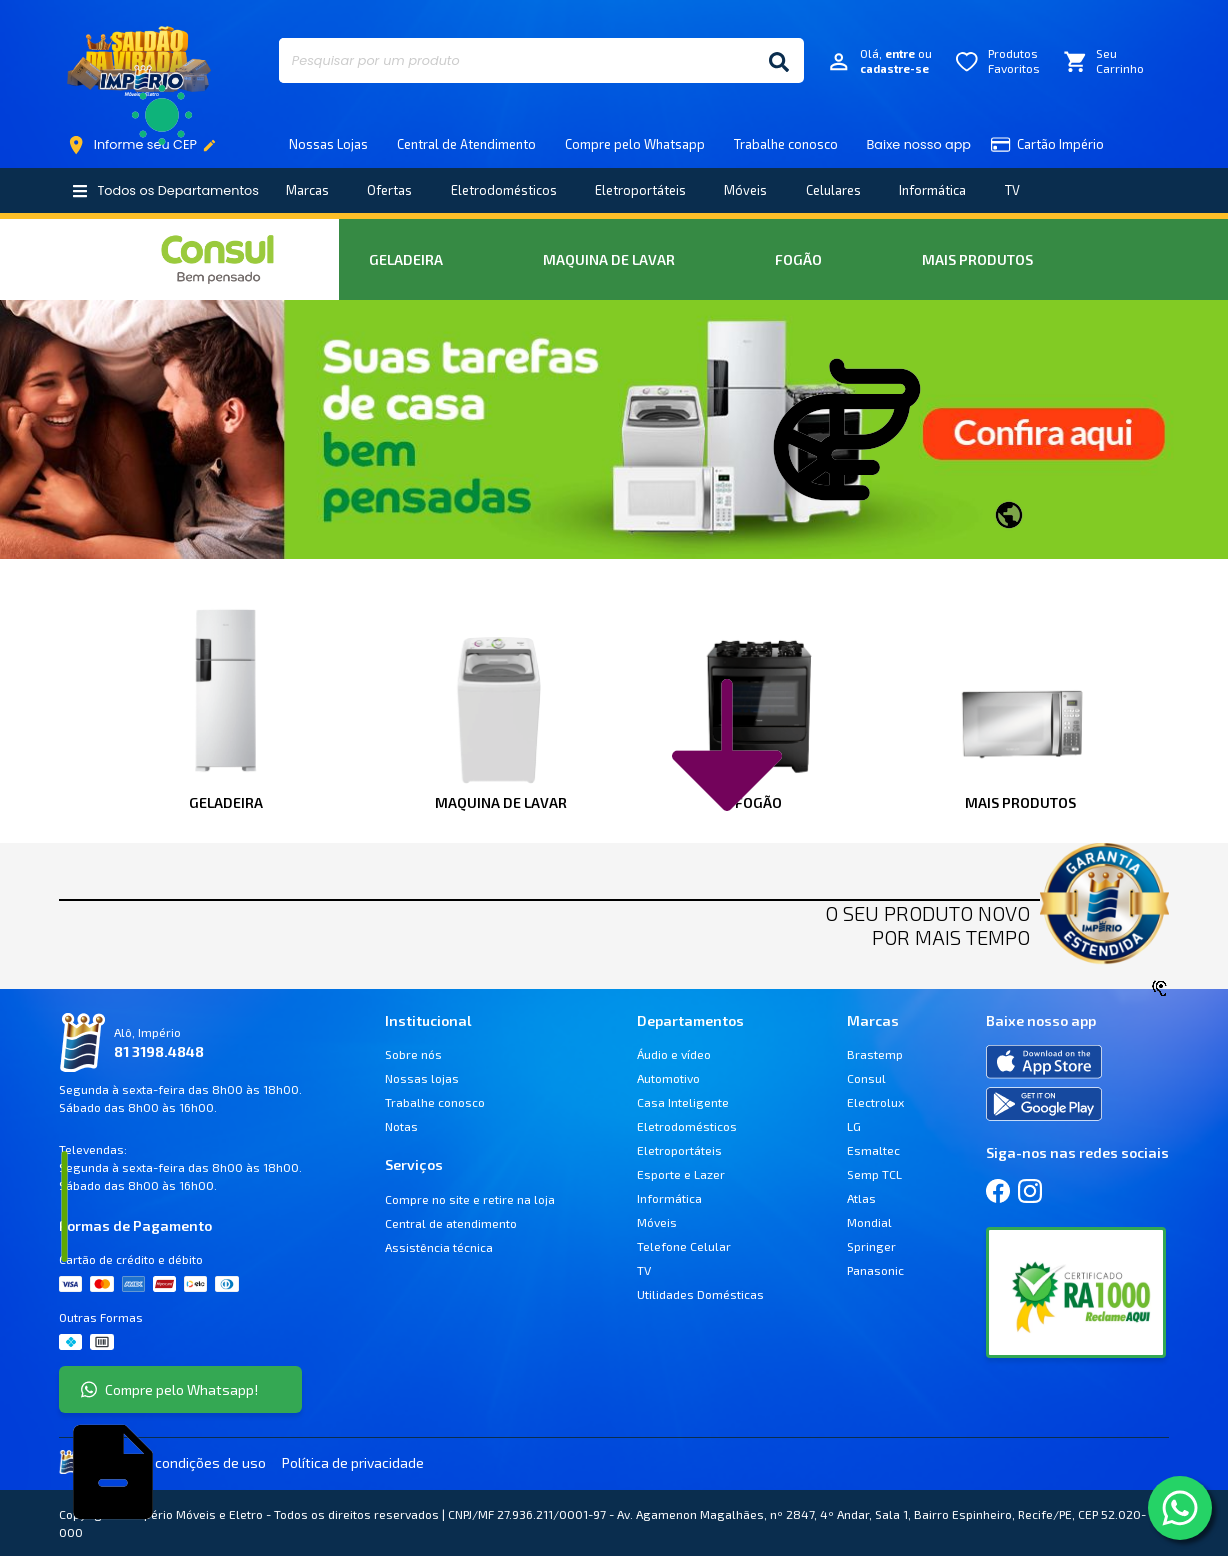 The height and width of the screenshot is (1556, 1228). What do you see at coordinates (162, 115) in the screenshot?
I see `adjust screen brightness to low` at bounding box center [162, 115].